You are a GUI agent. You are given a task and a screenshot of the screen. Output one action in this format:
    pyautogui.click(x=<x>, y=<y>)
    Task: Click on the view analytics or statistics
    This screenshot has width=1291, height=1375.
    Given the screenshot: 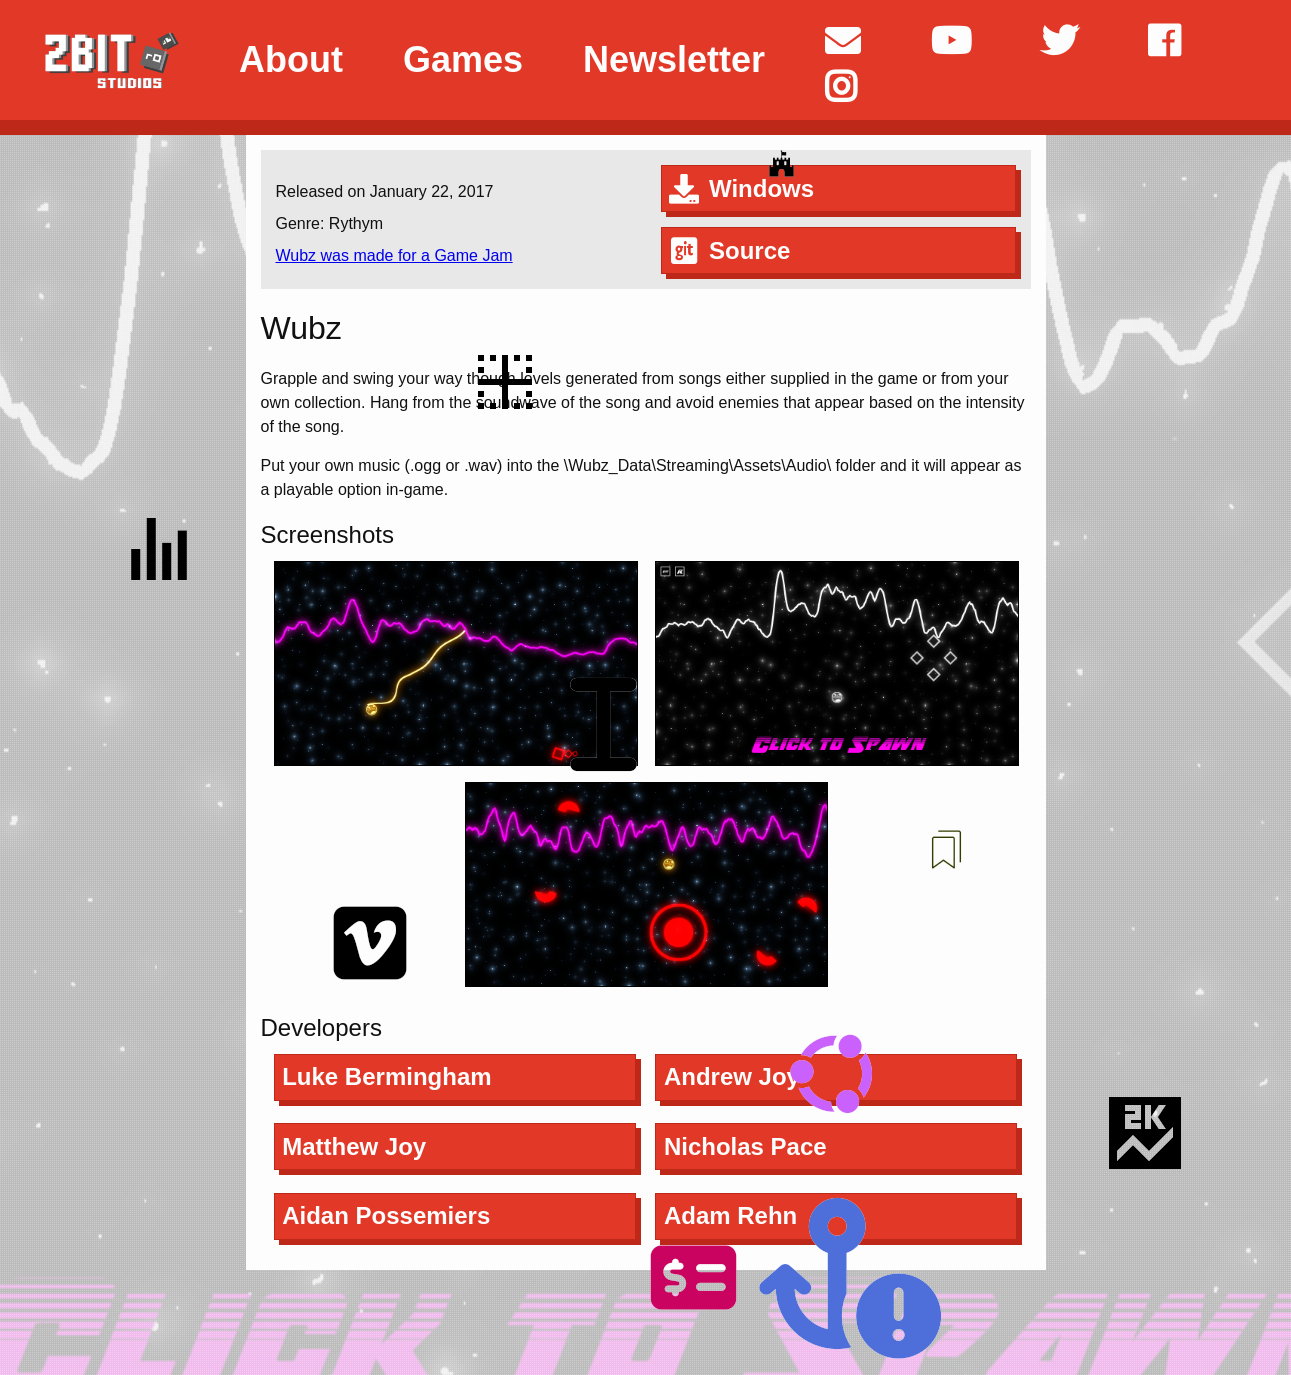 What is the action you would take?
    pyautogui.click(x=159, y=549)
    